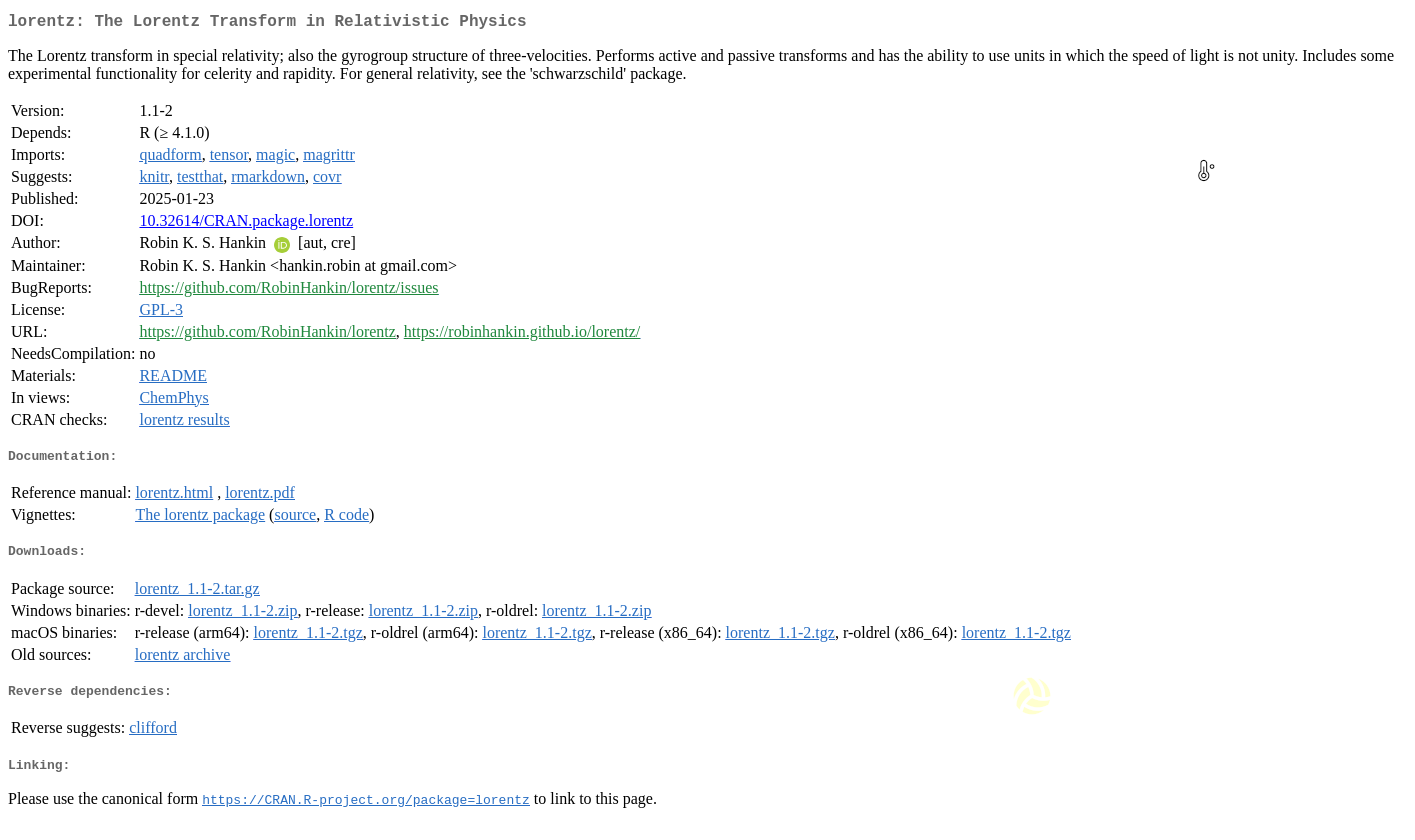 Image resolution: width=1415 pixels, height=840 pixels. What do you see at coordinates (1204, 170) in the screenshot?
I see `view current temperature` at bounding box center [1204, 170].